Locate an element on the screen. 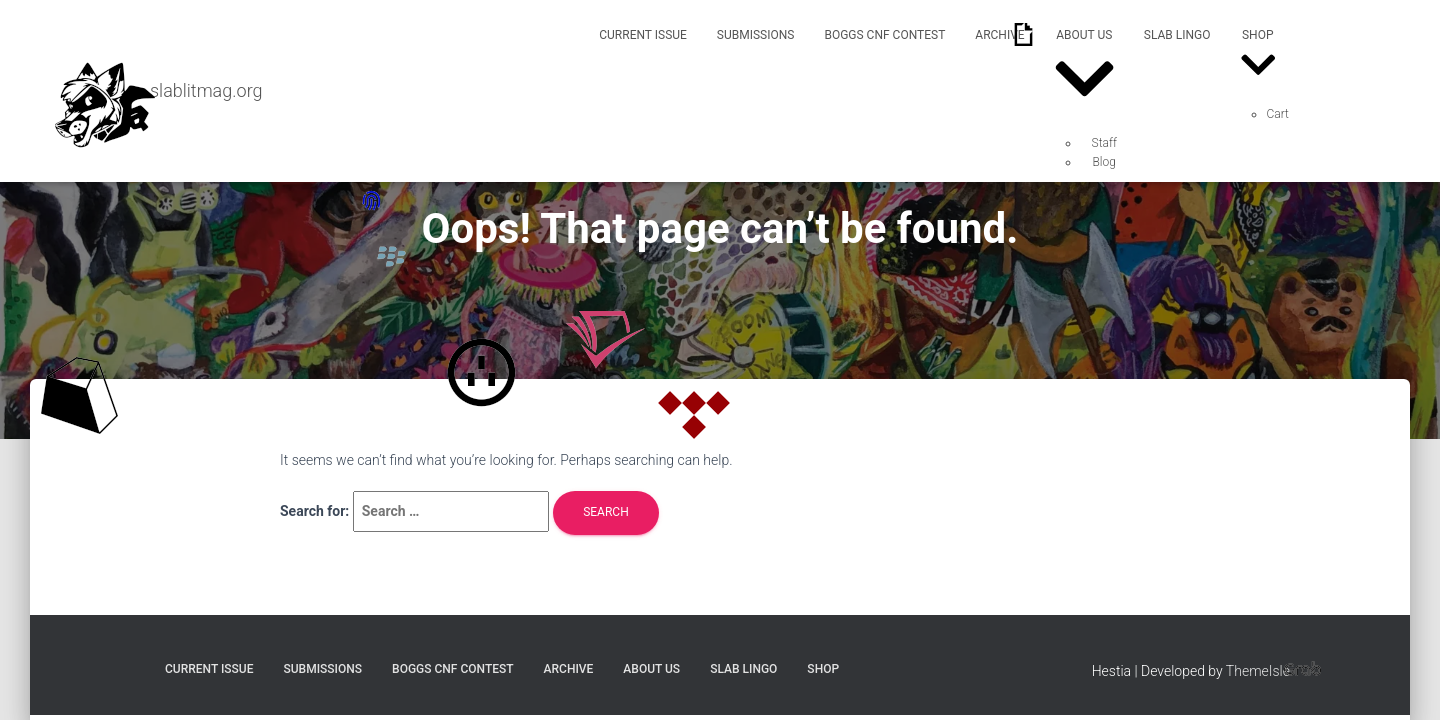 This screenshot has height=720, width=1440. open giphy to search for gifs is located at coordinates (1023, 34).